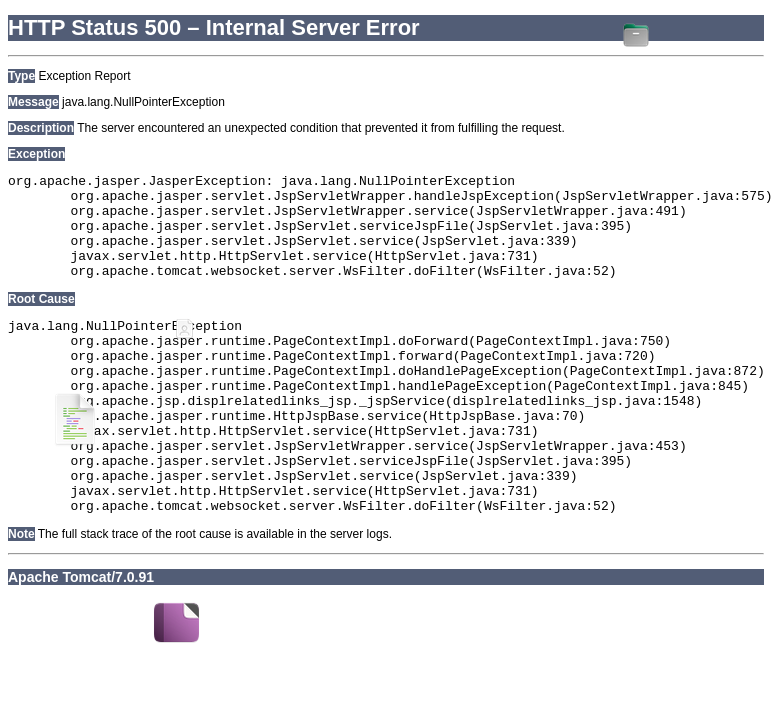  What do you see at coordinates (75, 420) in the screenshot?
I see `a COBOL source code file` at bounding box center [75, 420].